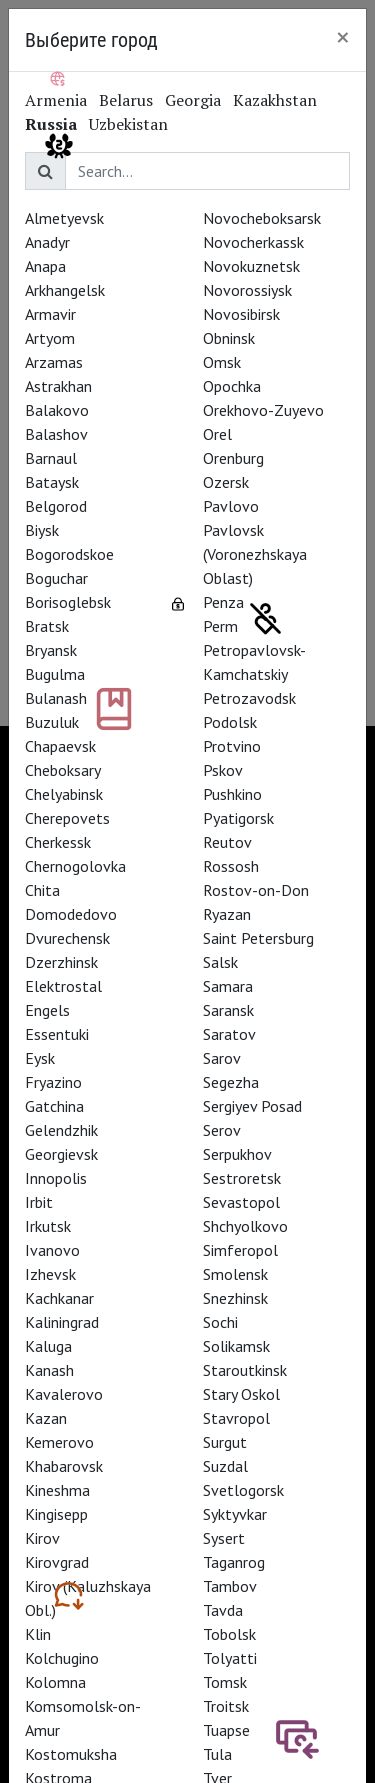  What do you see at coordinates (114, 709) in the screenshot?
I see `view your bookmarked items` at bounding box center [114, 709].